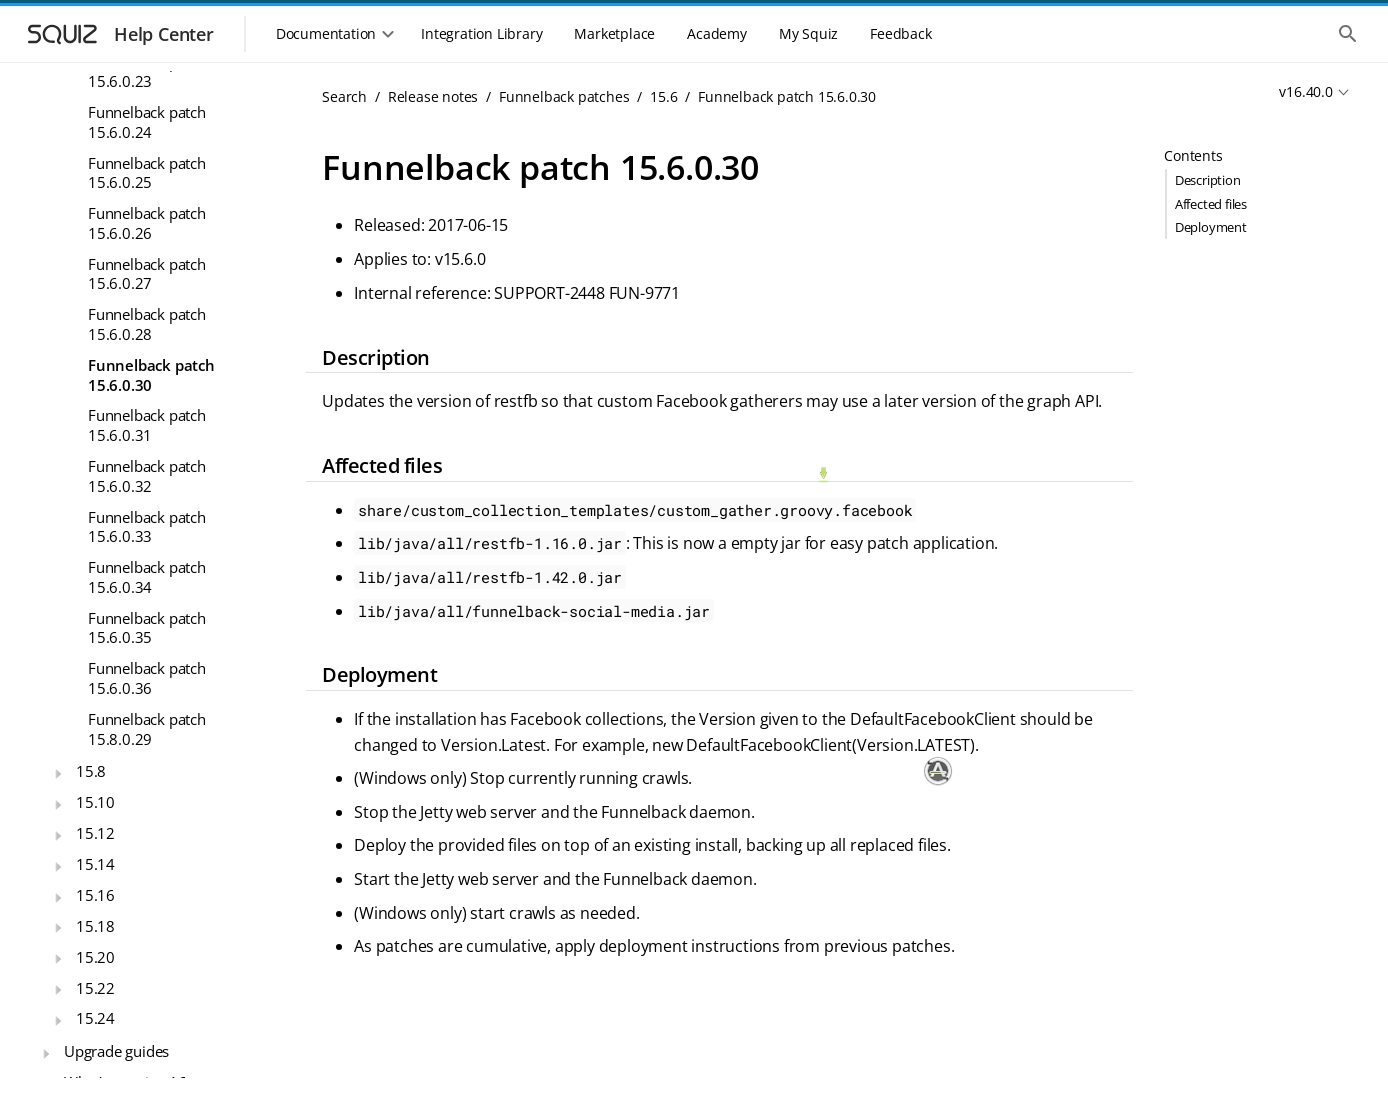  What do you see at coordinates (938, 771) in the screenshot?
I see `check for available system updates` at bounding box center [938, 771].